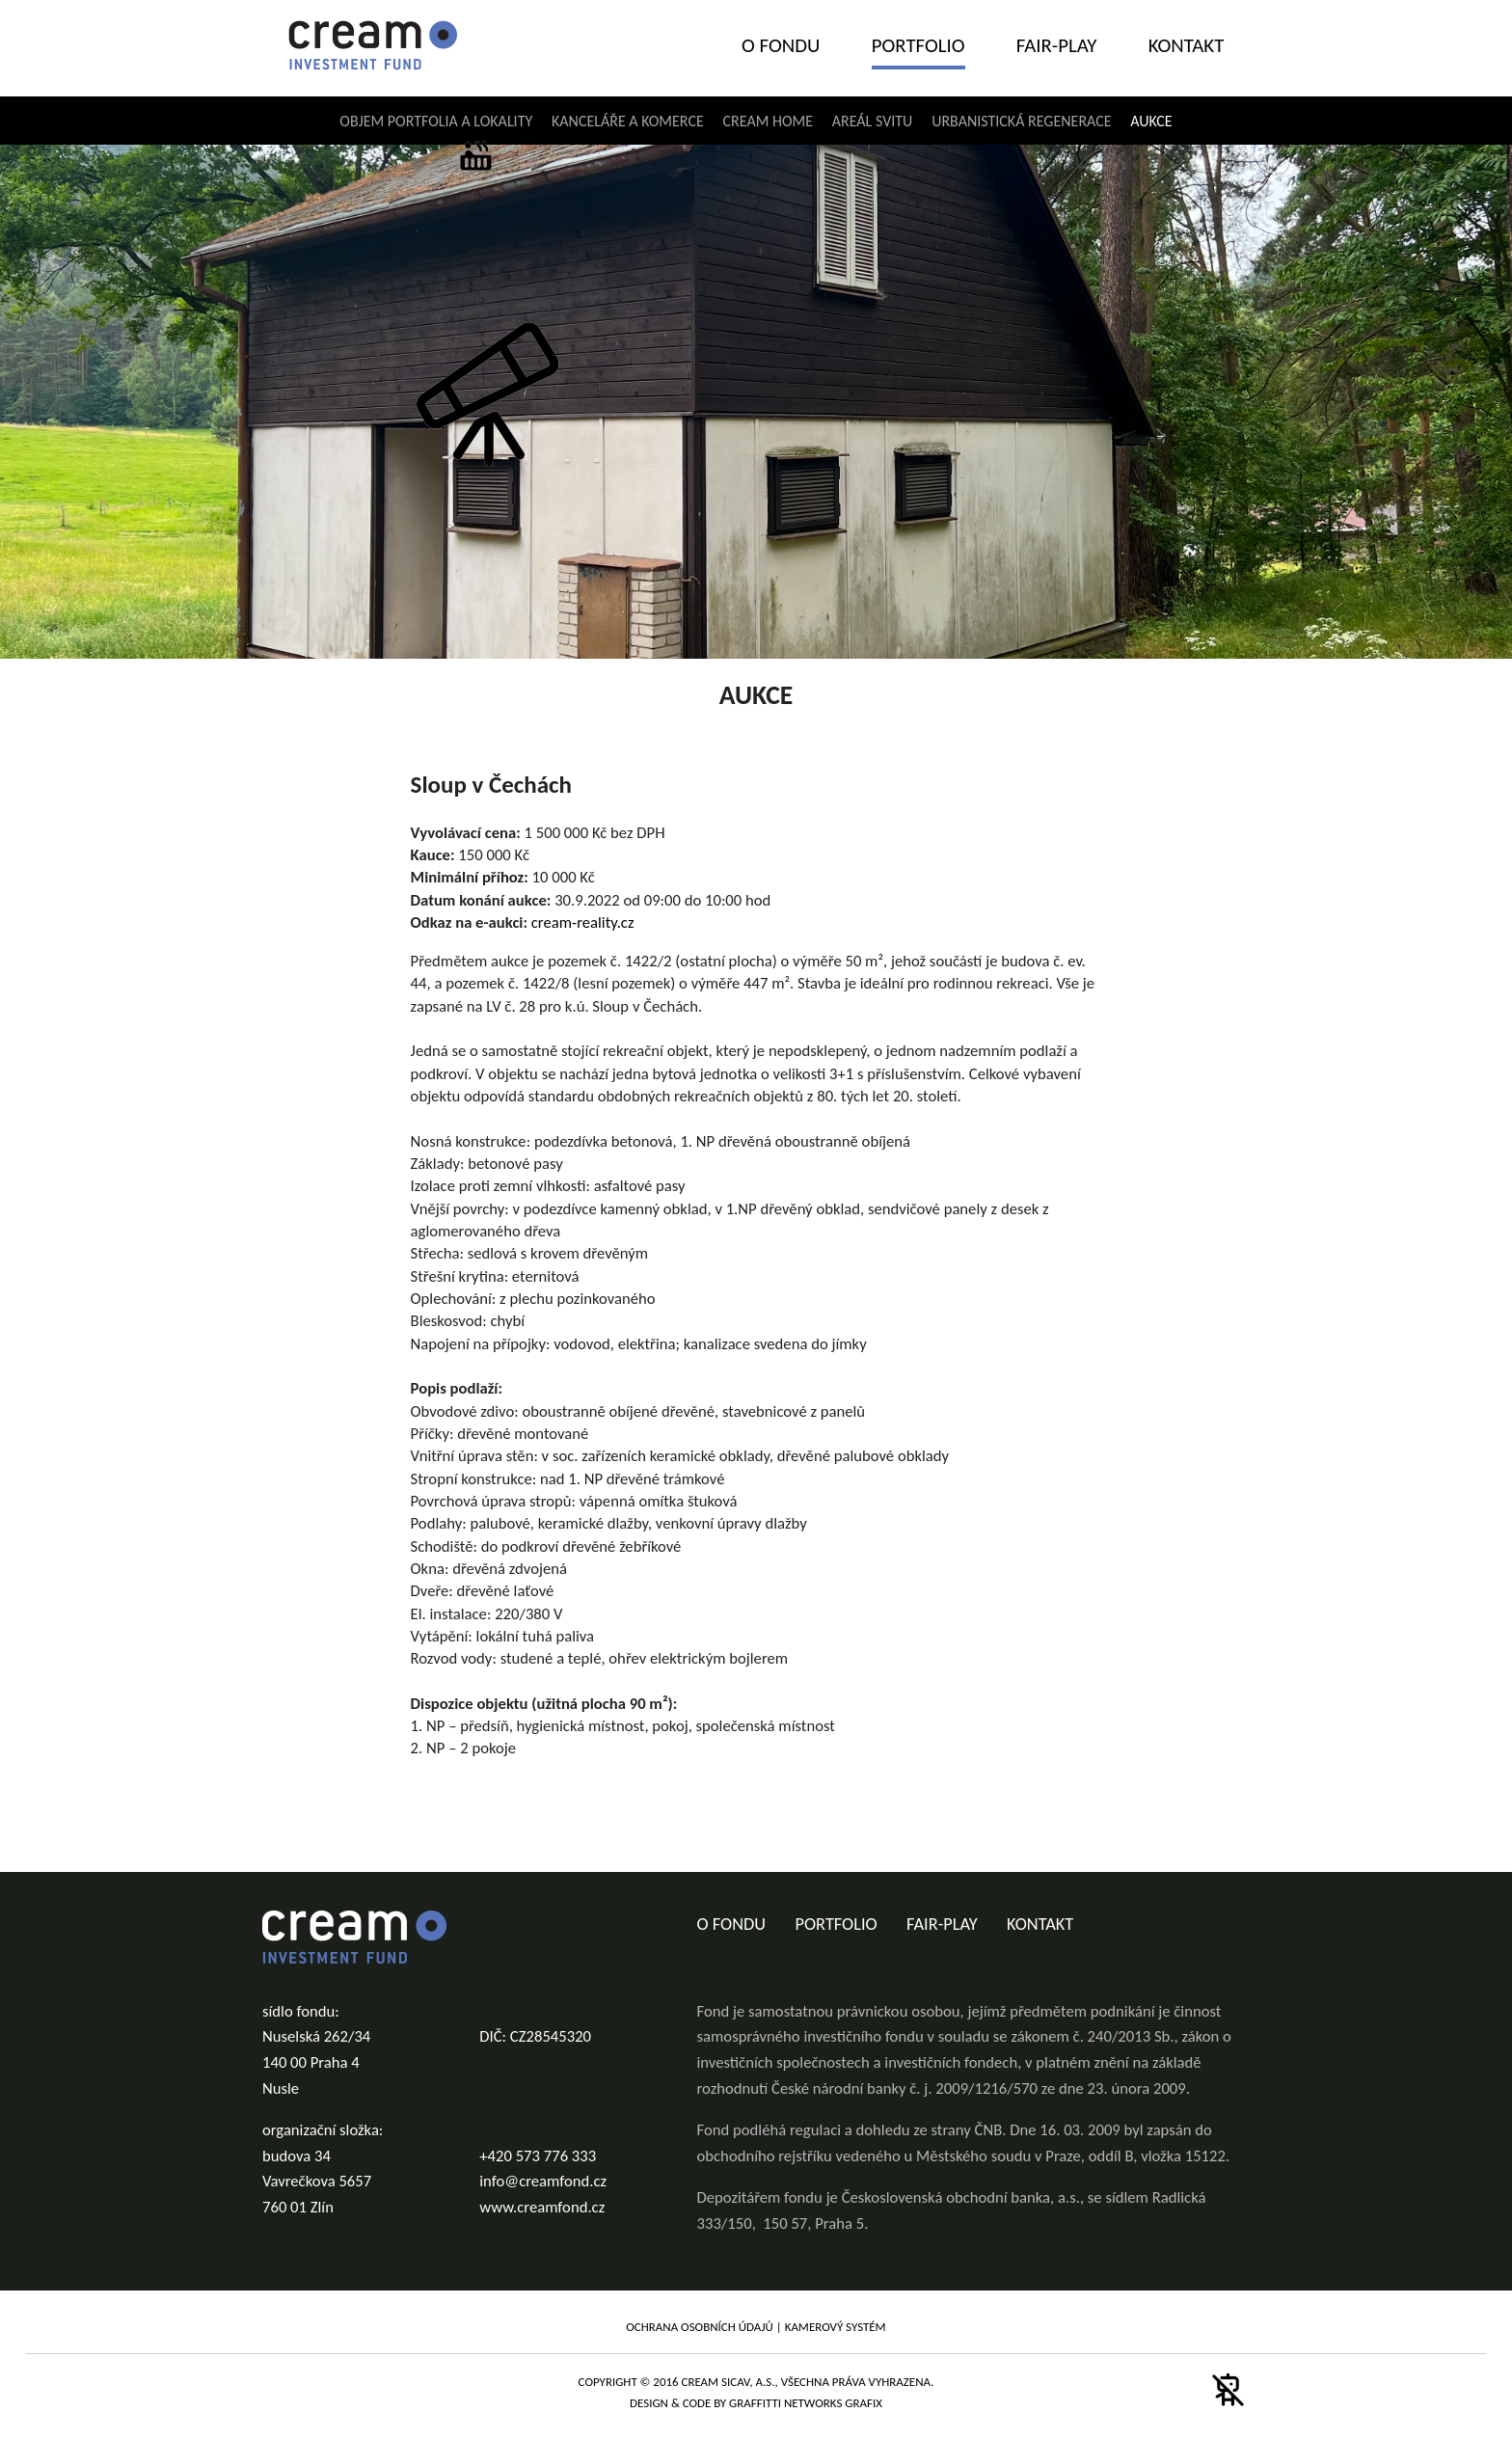  Describe the element at coordinates (490, 391) in the screenshot. I see `explore or discover new content` at that location.